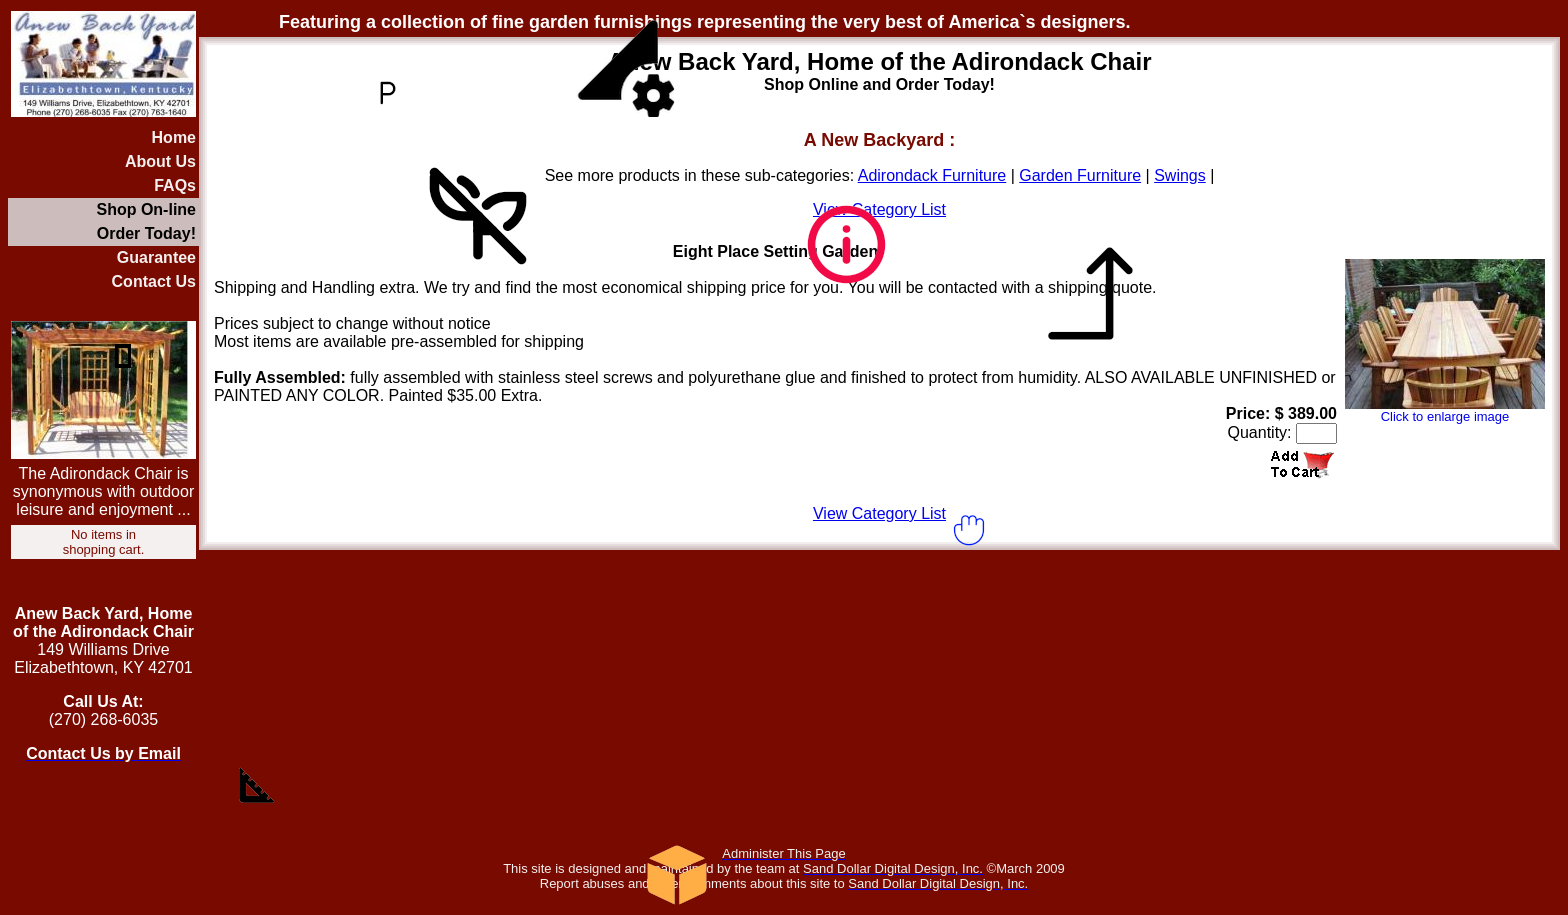 Image resolution: width=1568 pixels, height=915 pixels. Describe the element at coordinates (1090, 293) in the screenshot. I see `turn right then continue upward` at that location.